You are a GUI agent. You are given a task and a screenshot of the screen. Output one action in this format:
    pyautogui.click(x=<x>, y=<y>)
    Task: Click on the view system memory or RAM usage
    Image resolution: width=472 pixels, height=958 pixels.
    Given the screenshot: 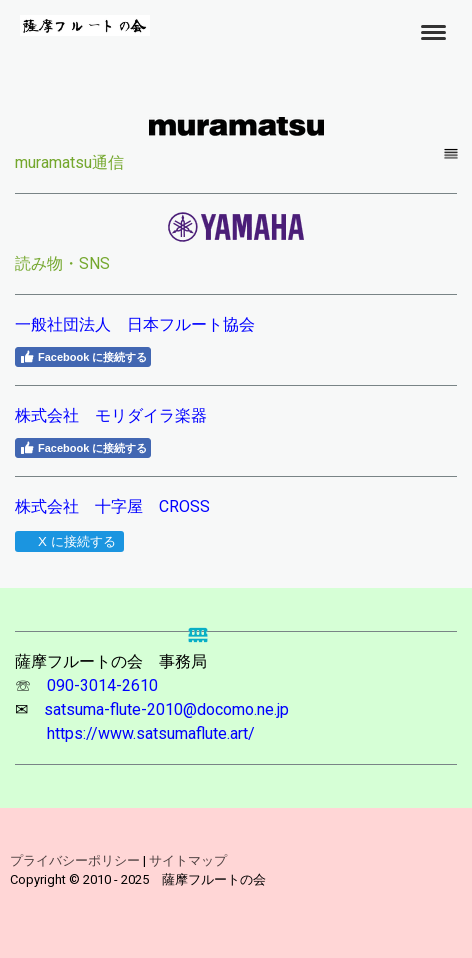 What is the action you would take?
    pyautogui.click(x=198, y=635)
    